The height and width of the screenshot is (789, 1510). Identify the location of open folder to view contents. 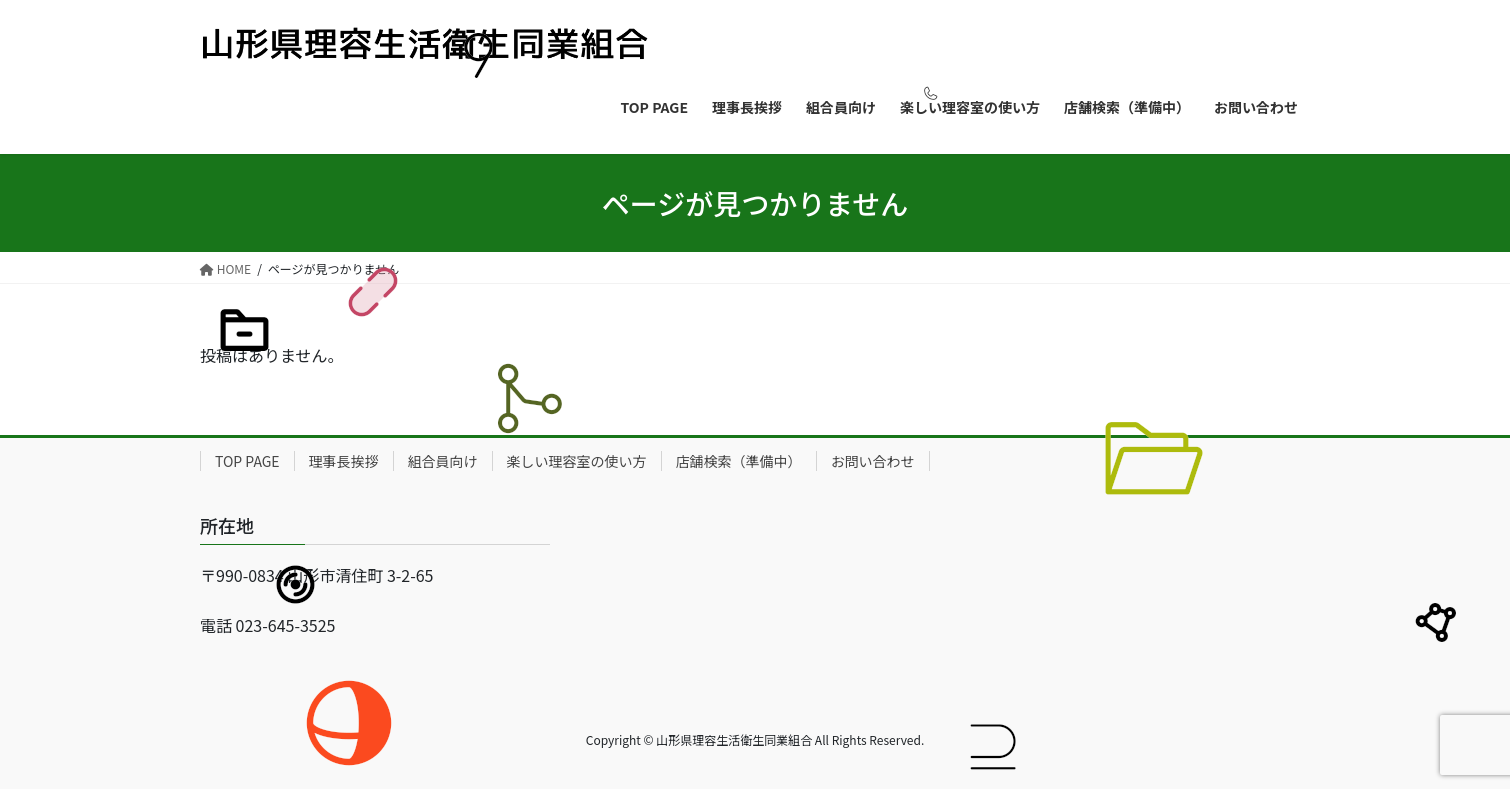
(1150, 456).